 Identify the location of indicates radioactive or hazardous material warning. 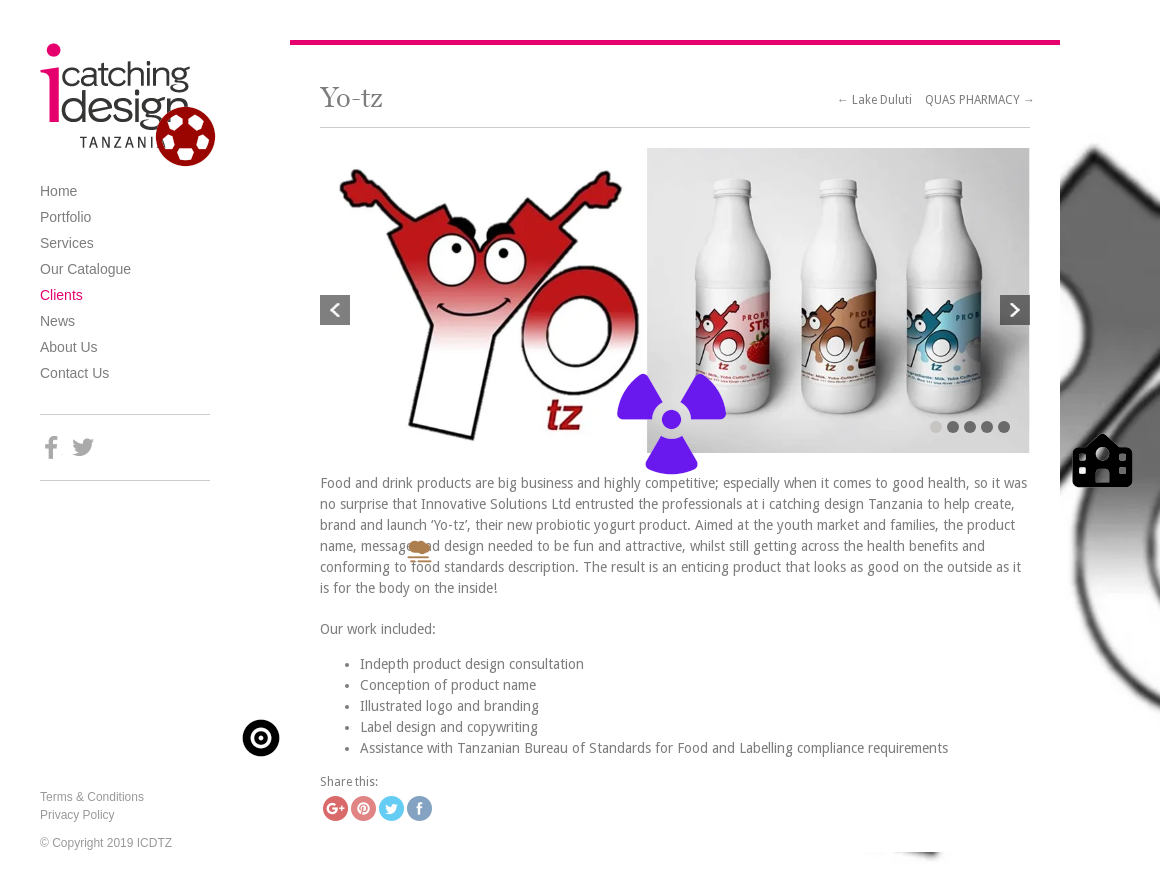
(671, 419).